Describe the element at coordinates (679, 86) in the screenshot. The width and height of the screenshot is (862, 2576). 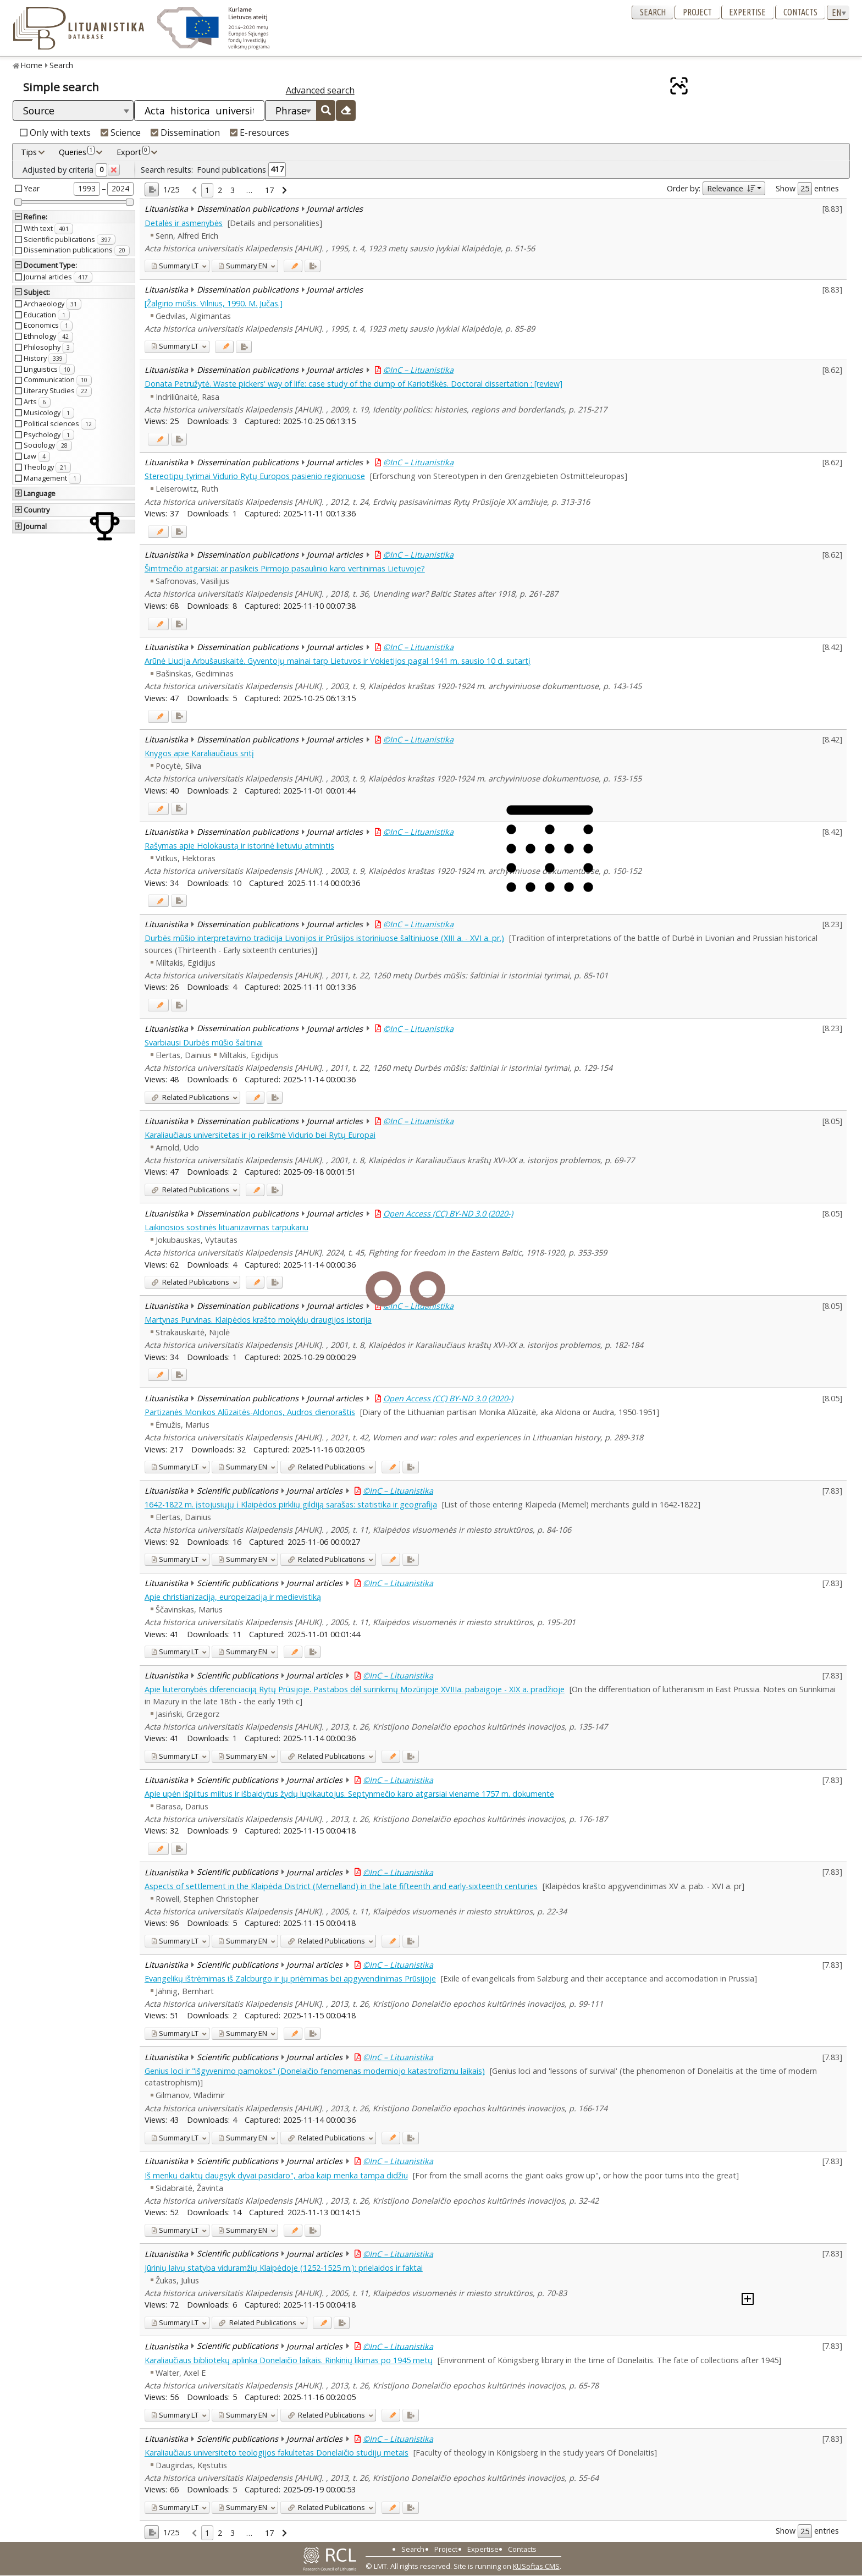
I see `scan or digitize a photo` at that location.